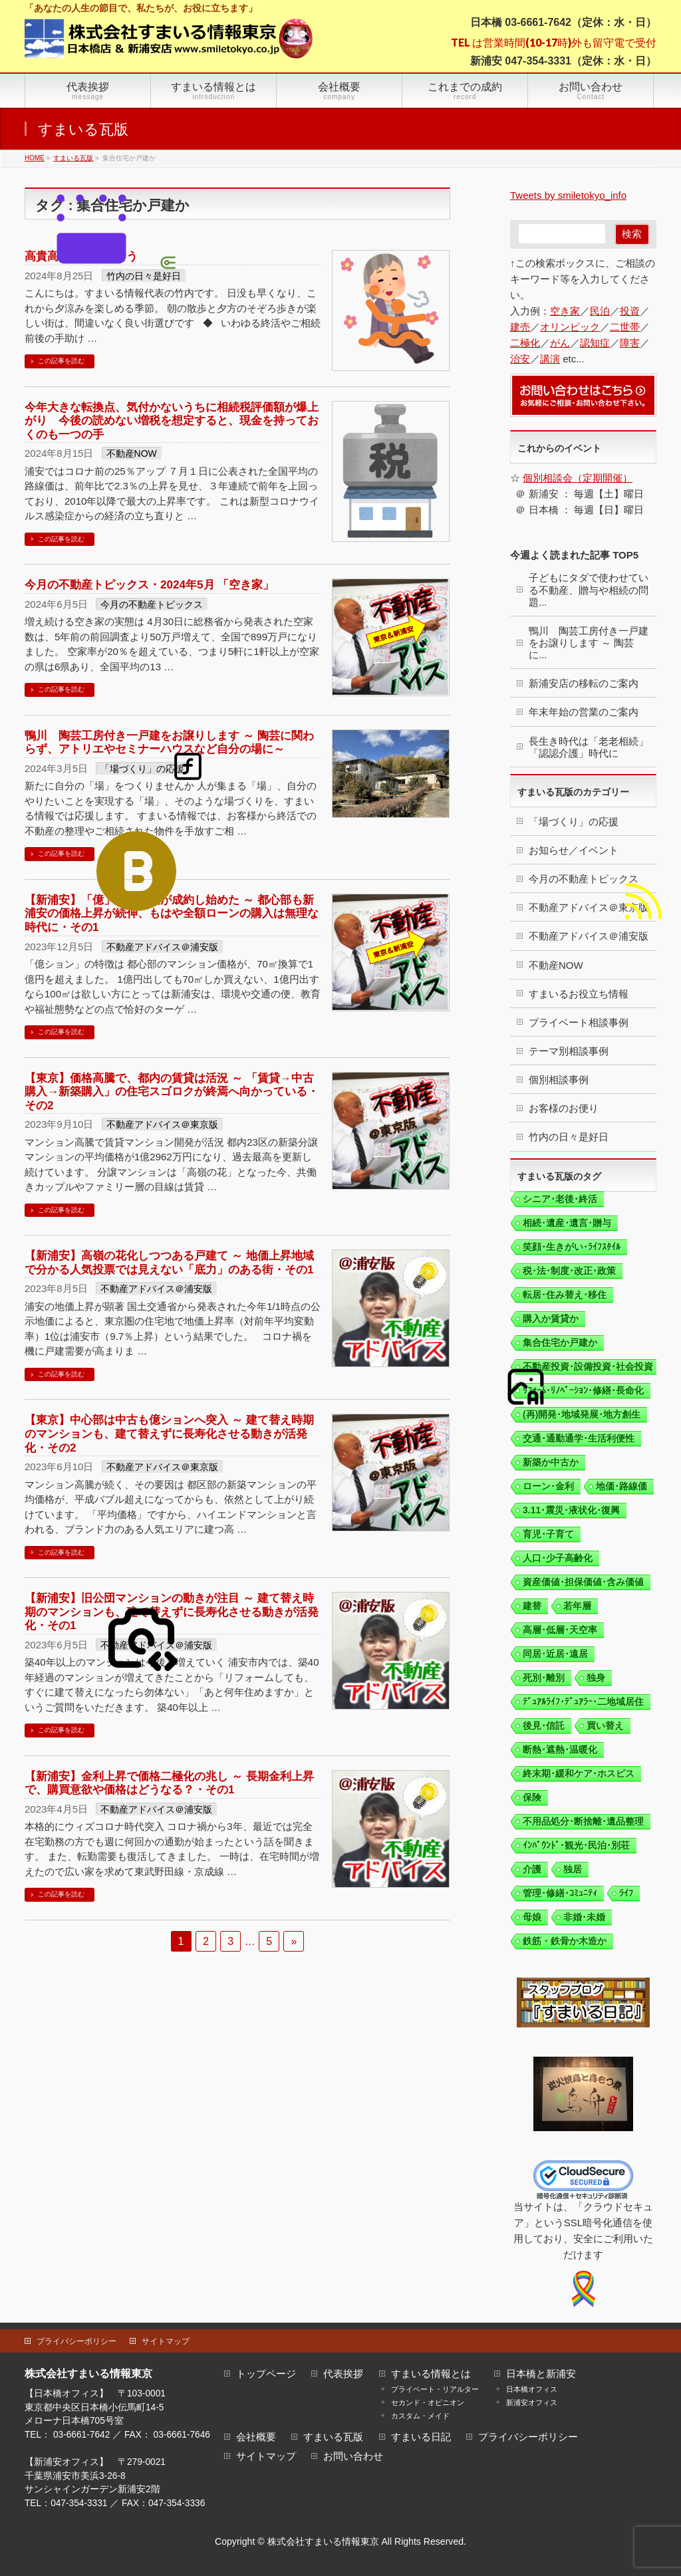 The image size is (681, 2576). I want to click on xbox controller B button indicator, so click(136, 871).